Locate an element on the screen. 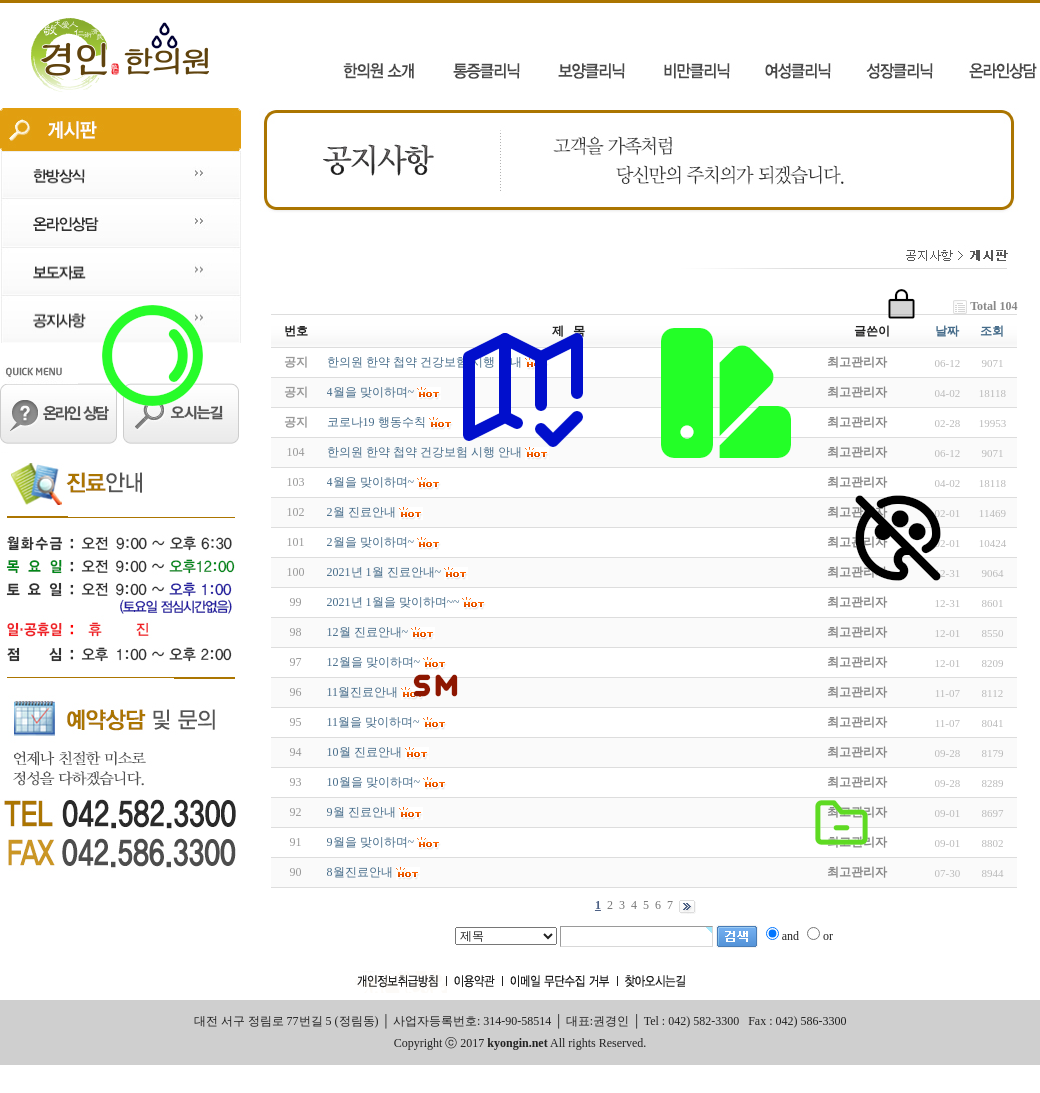 Image resolution: width=1040 pixels, height=1093 pixels. confirm location on map is located at coordinates (523, 387).